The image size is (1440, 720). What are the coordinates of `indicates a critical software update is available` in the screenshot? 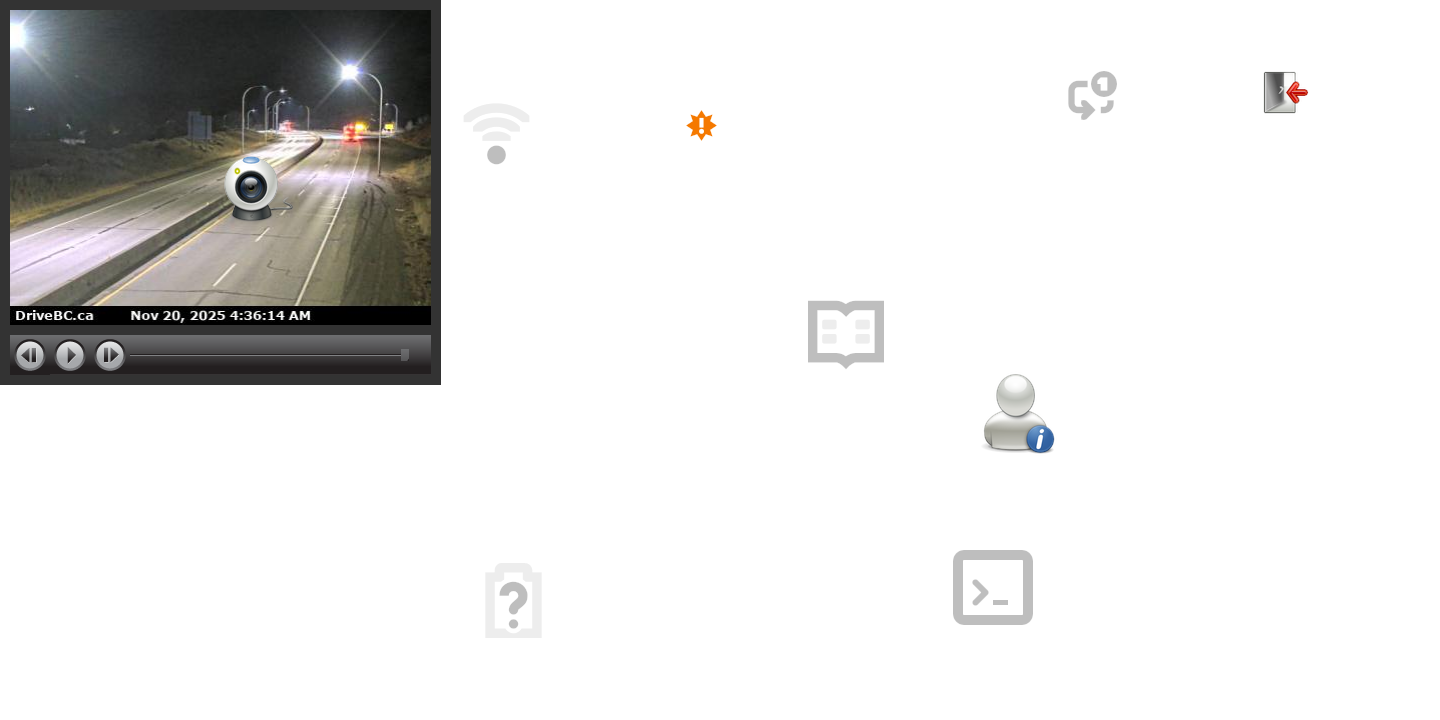 It's located at (701, 125).